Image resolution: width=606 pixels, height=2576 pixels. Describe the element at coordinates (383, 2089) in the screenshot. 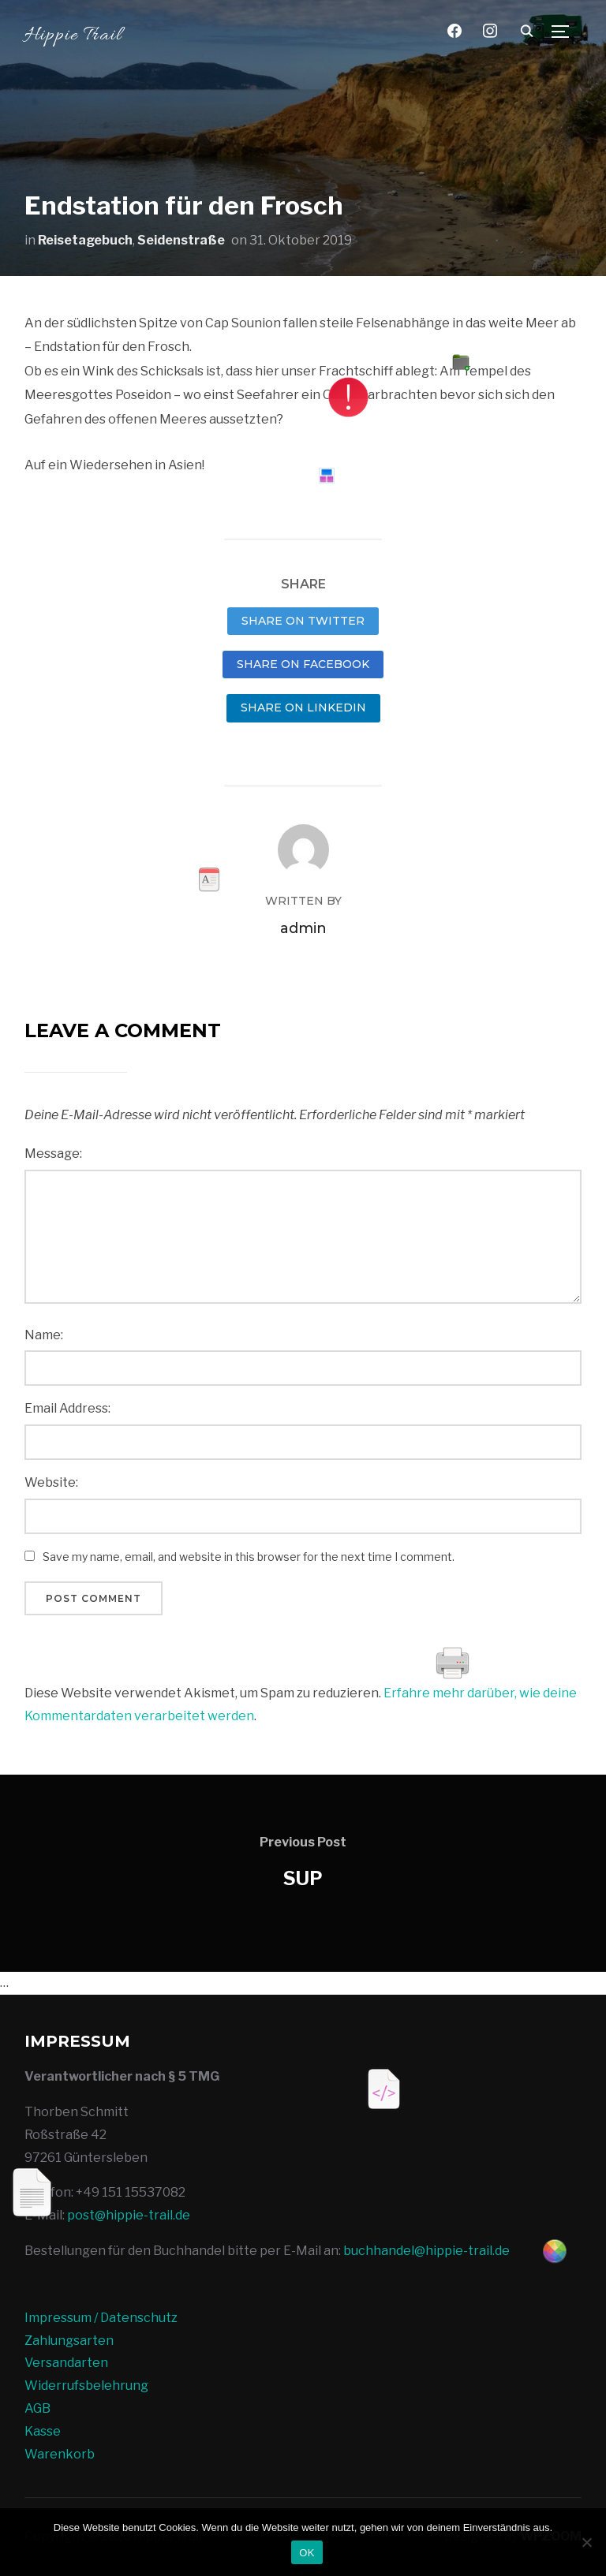

I see `an xml file type indicator` at that location.